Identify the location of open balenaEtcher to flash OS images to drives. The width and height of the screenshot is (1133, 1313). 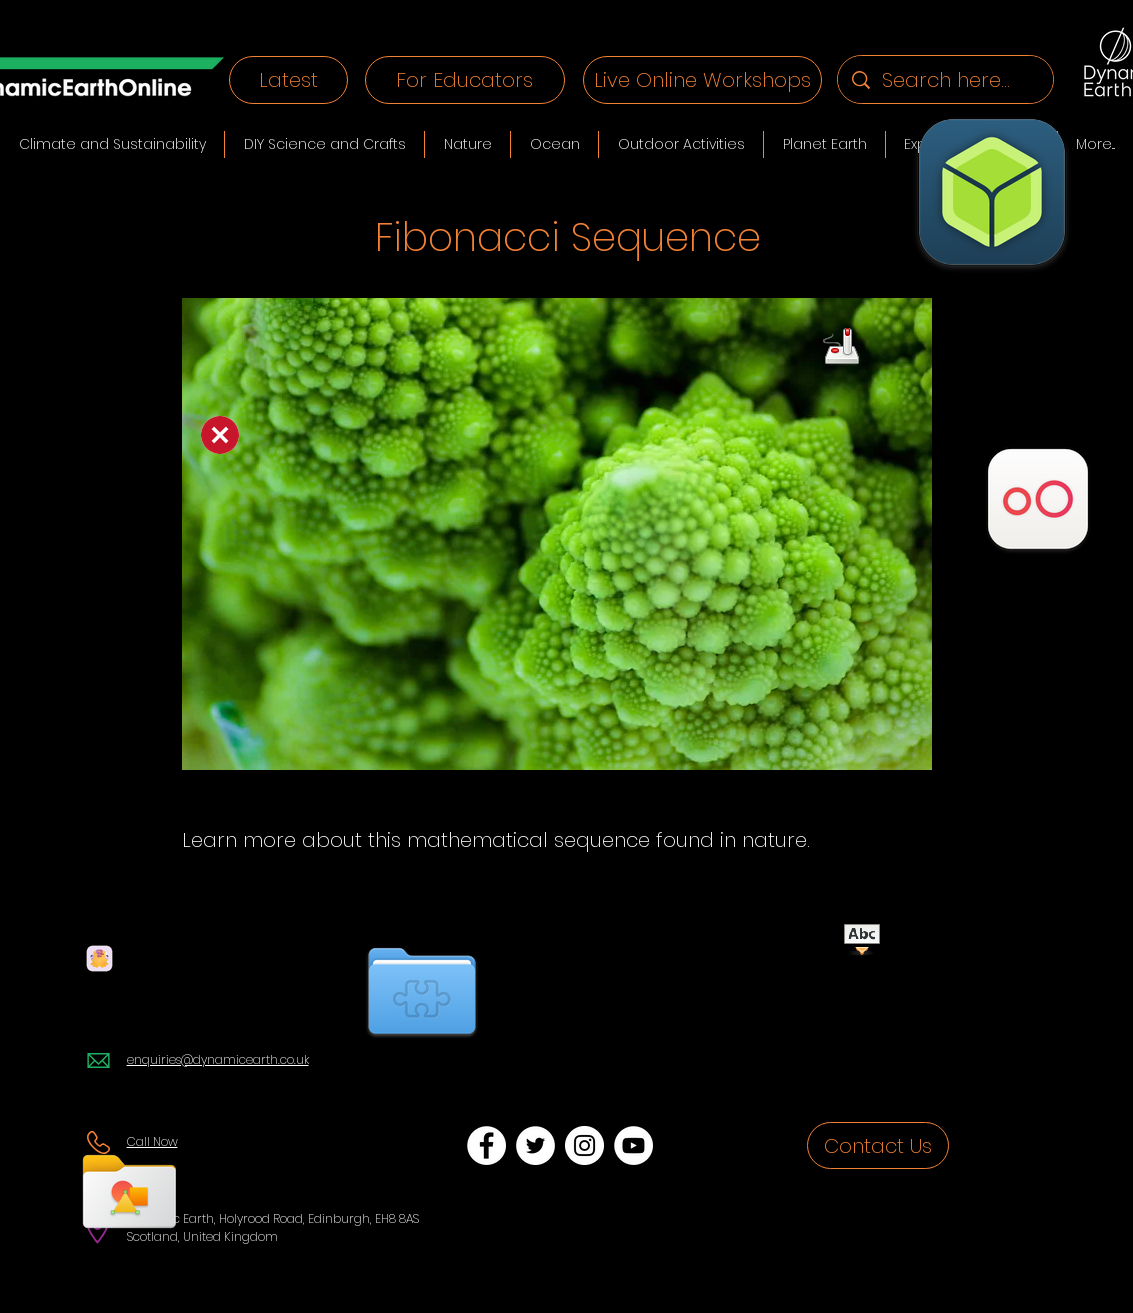
(992, 192).